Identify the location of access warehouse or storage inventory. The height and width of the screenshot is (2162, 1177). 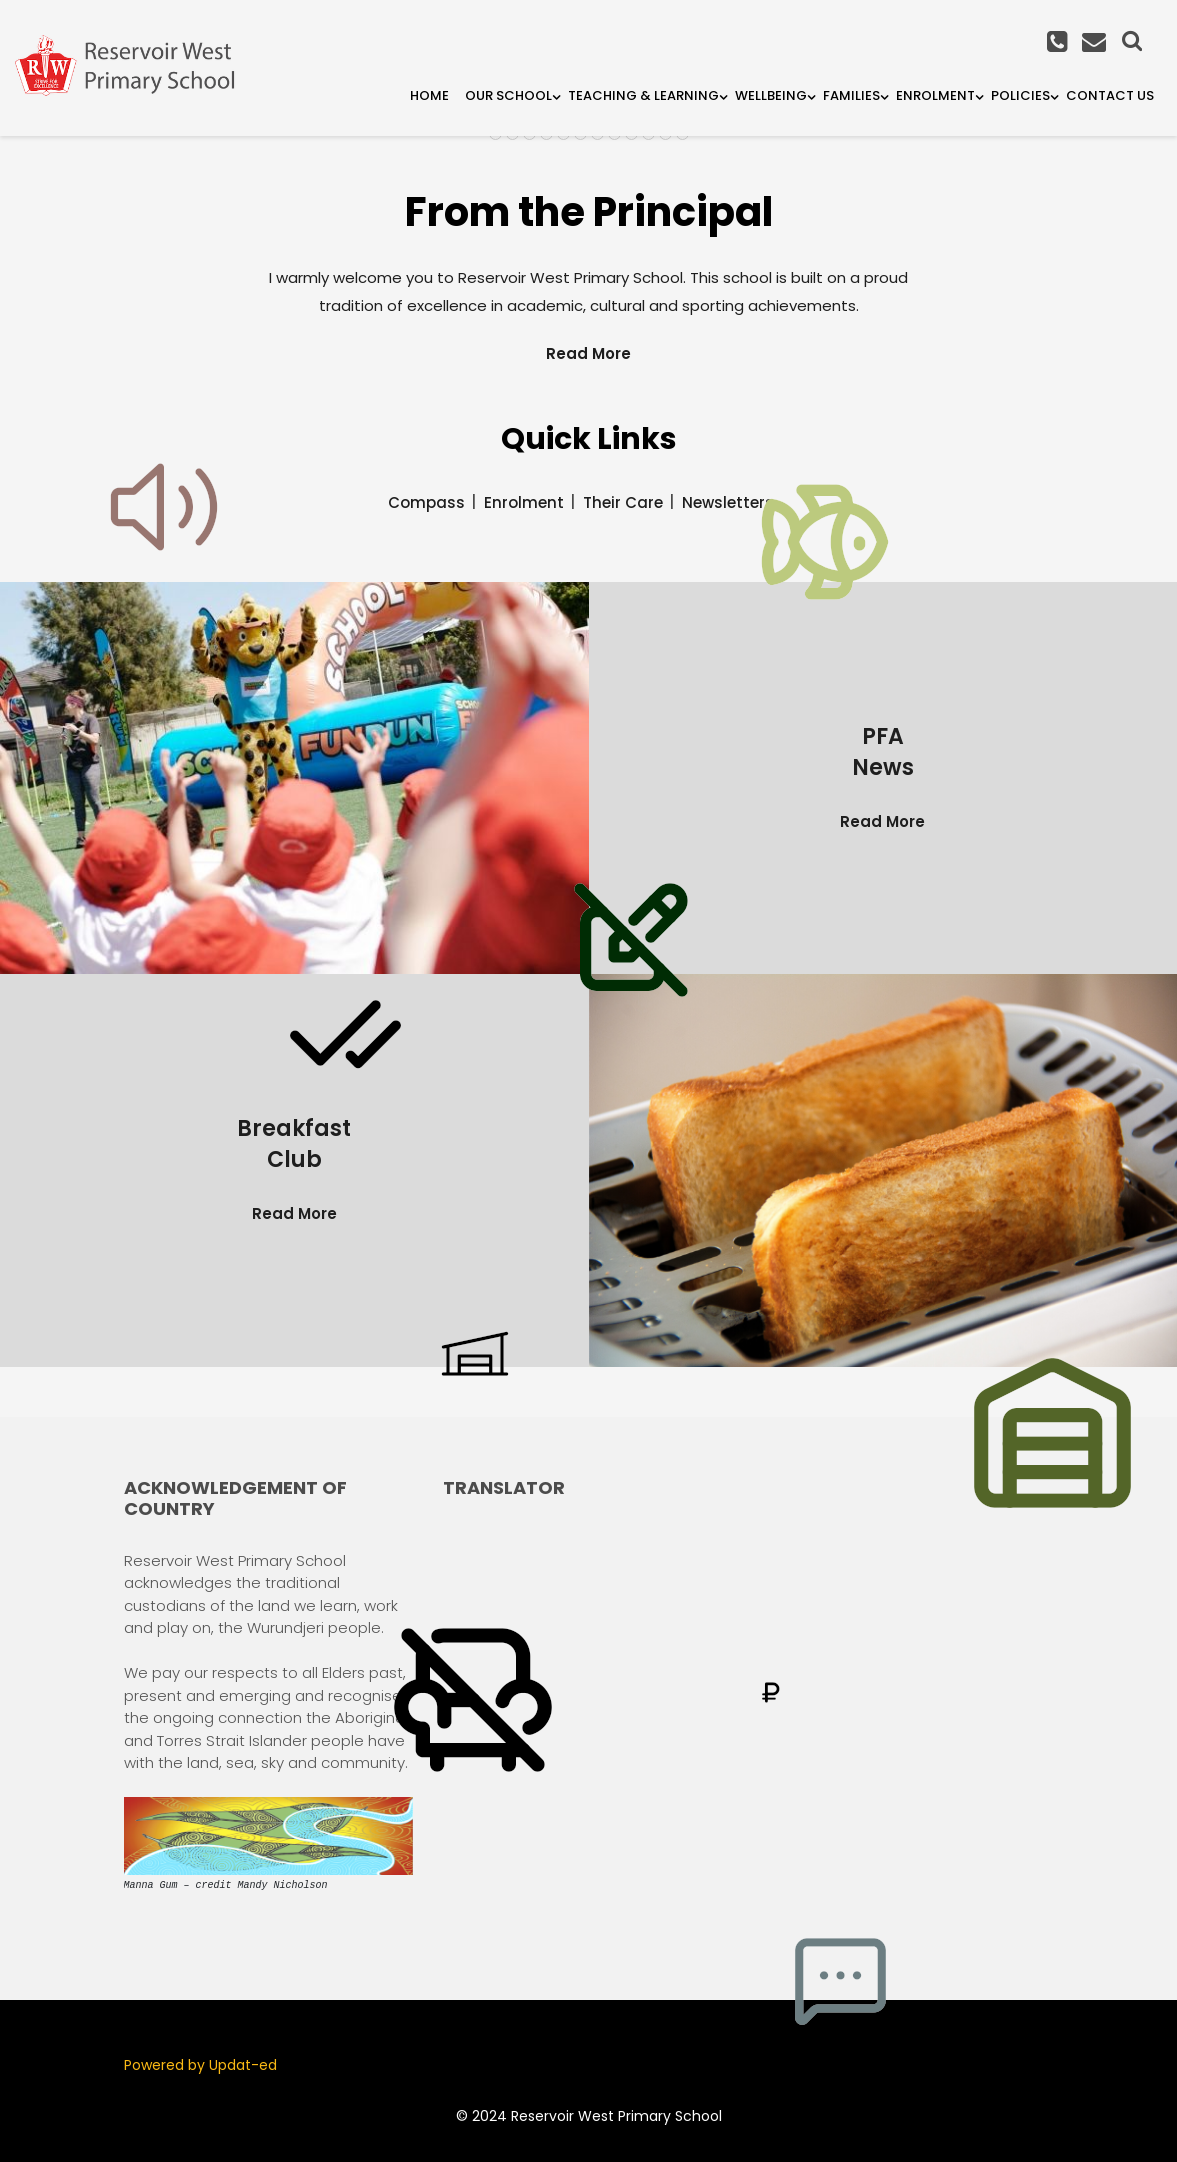
(1052, 1436).